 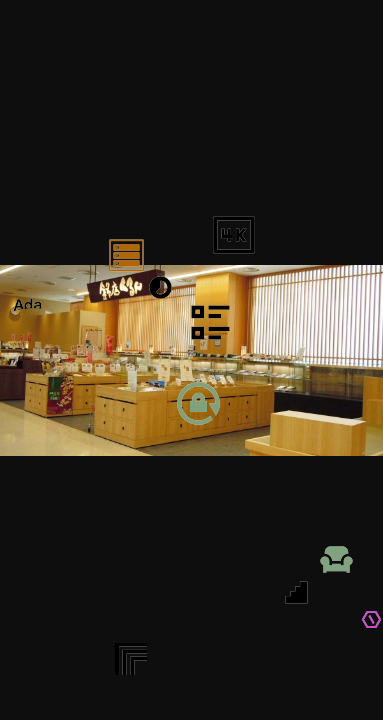 I want to click on indicates approximately 80% progress complete, so click(x=160, y=287).